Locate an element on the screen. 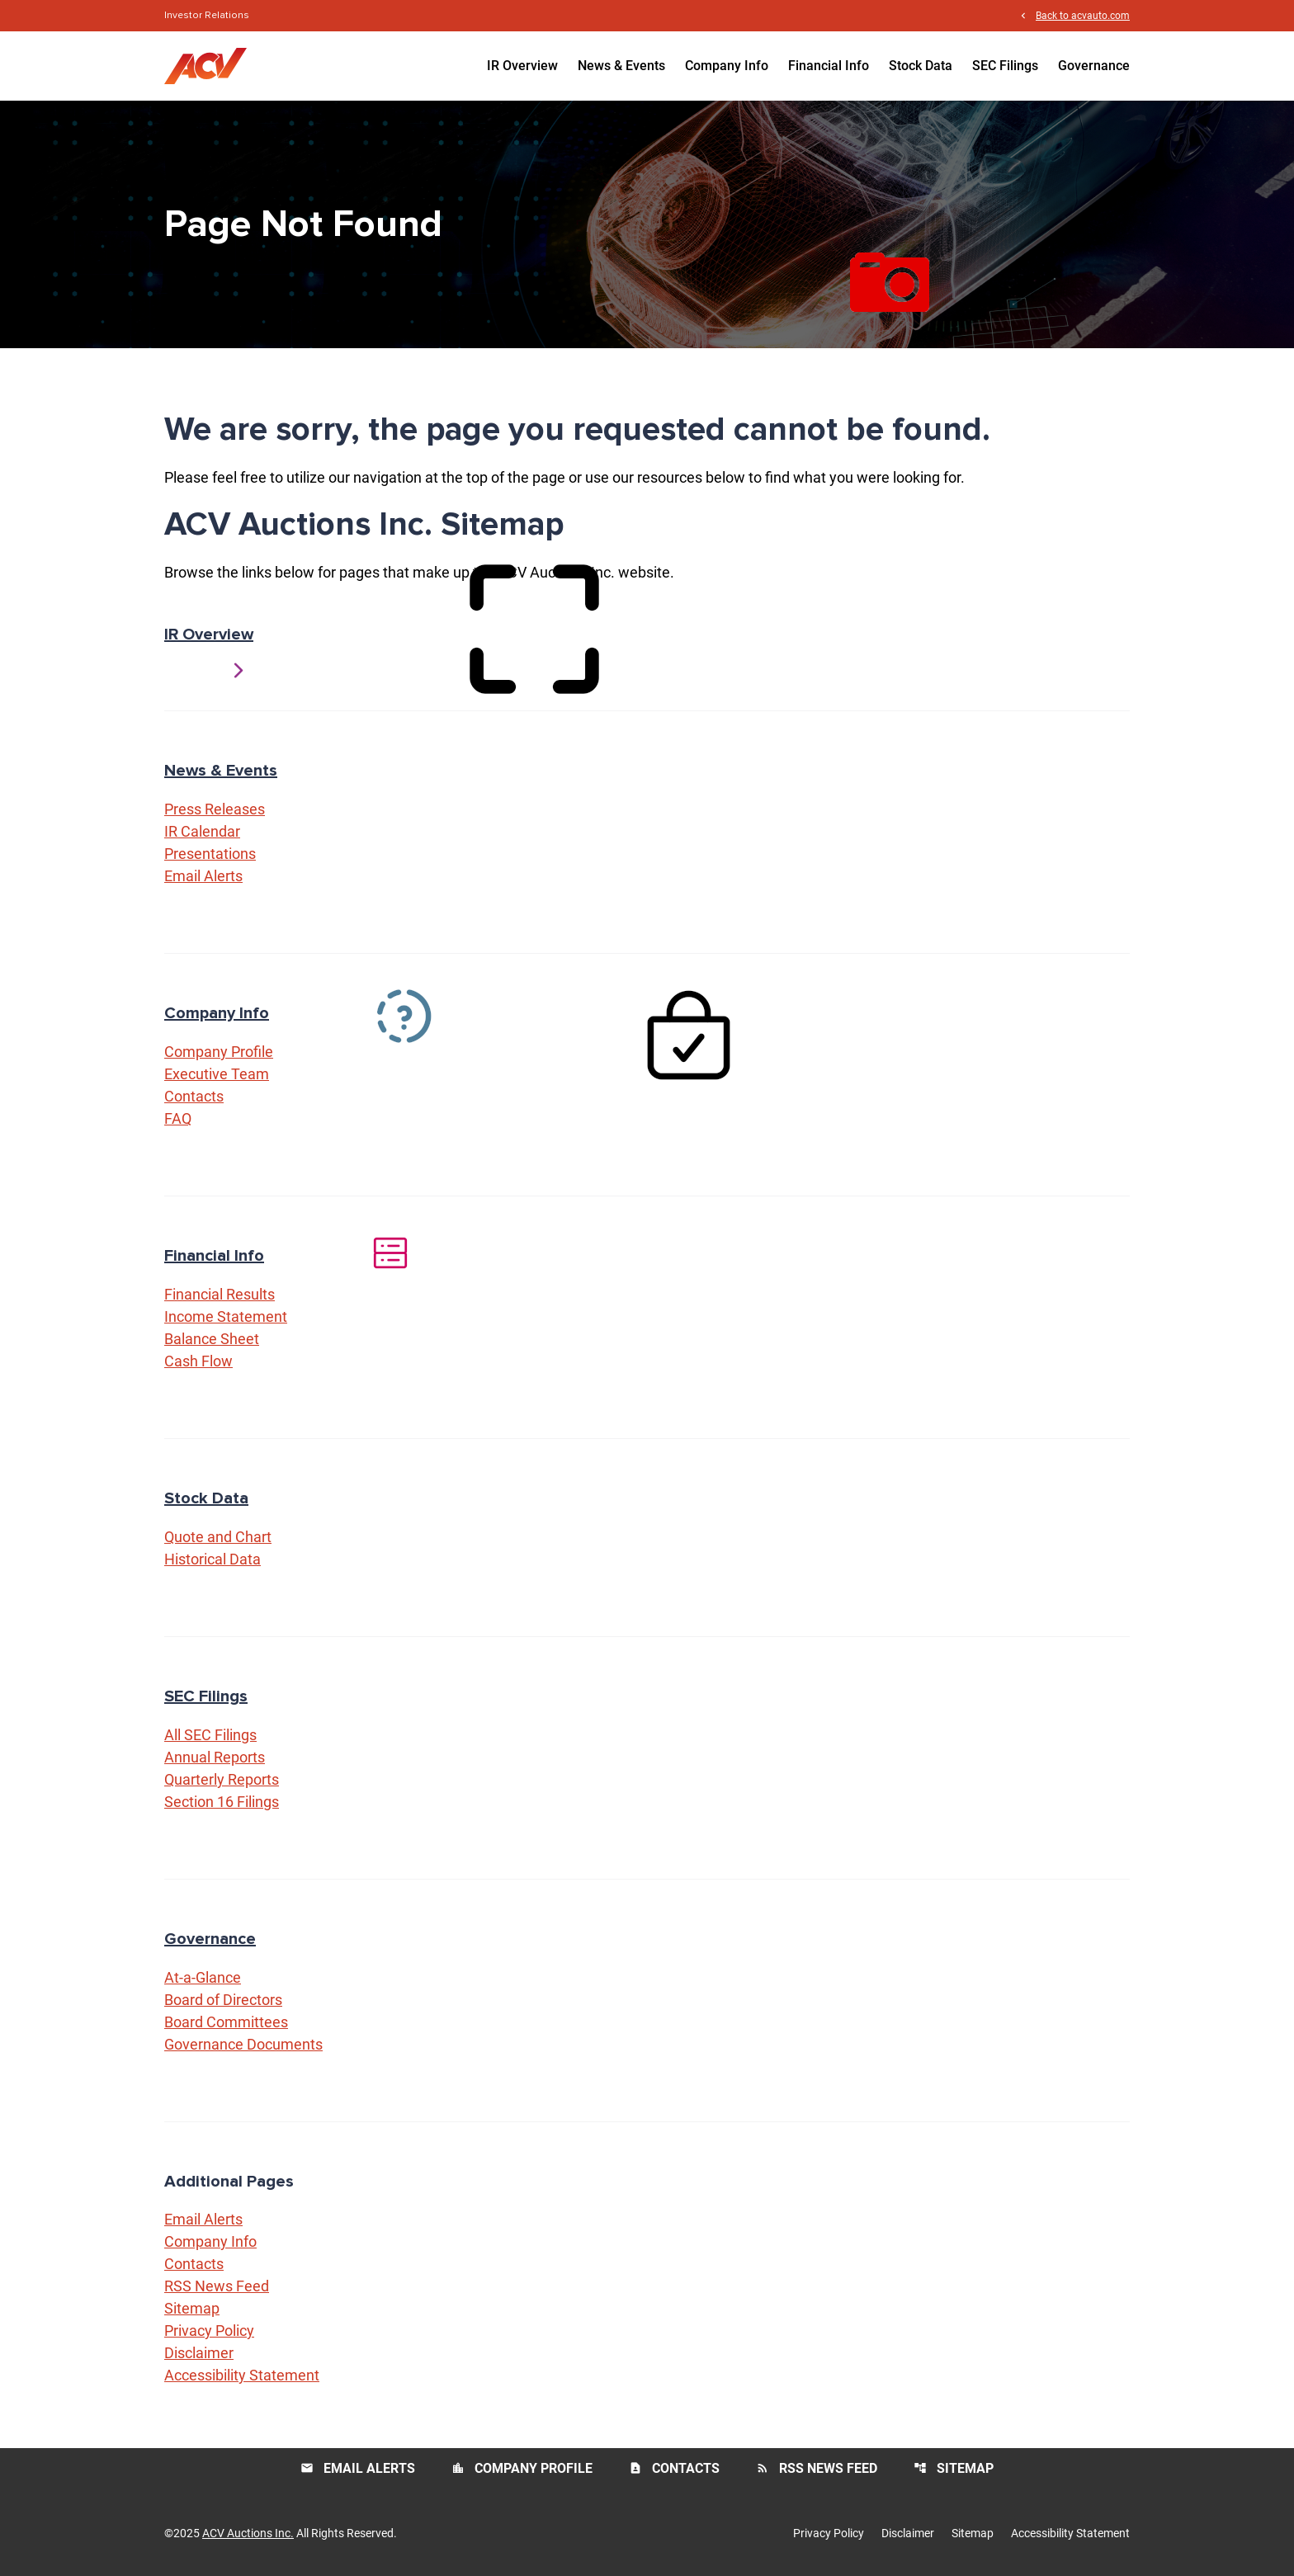 This screenshot has height=2576, width=1294. take a photo or access camera is located at coordinates (890, 282).